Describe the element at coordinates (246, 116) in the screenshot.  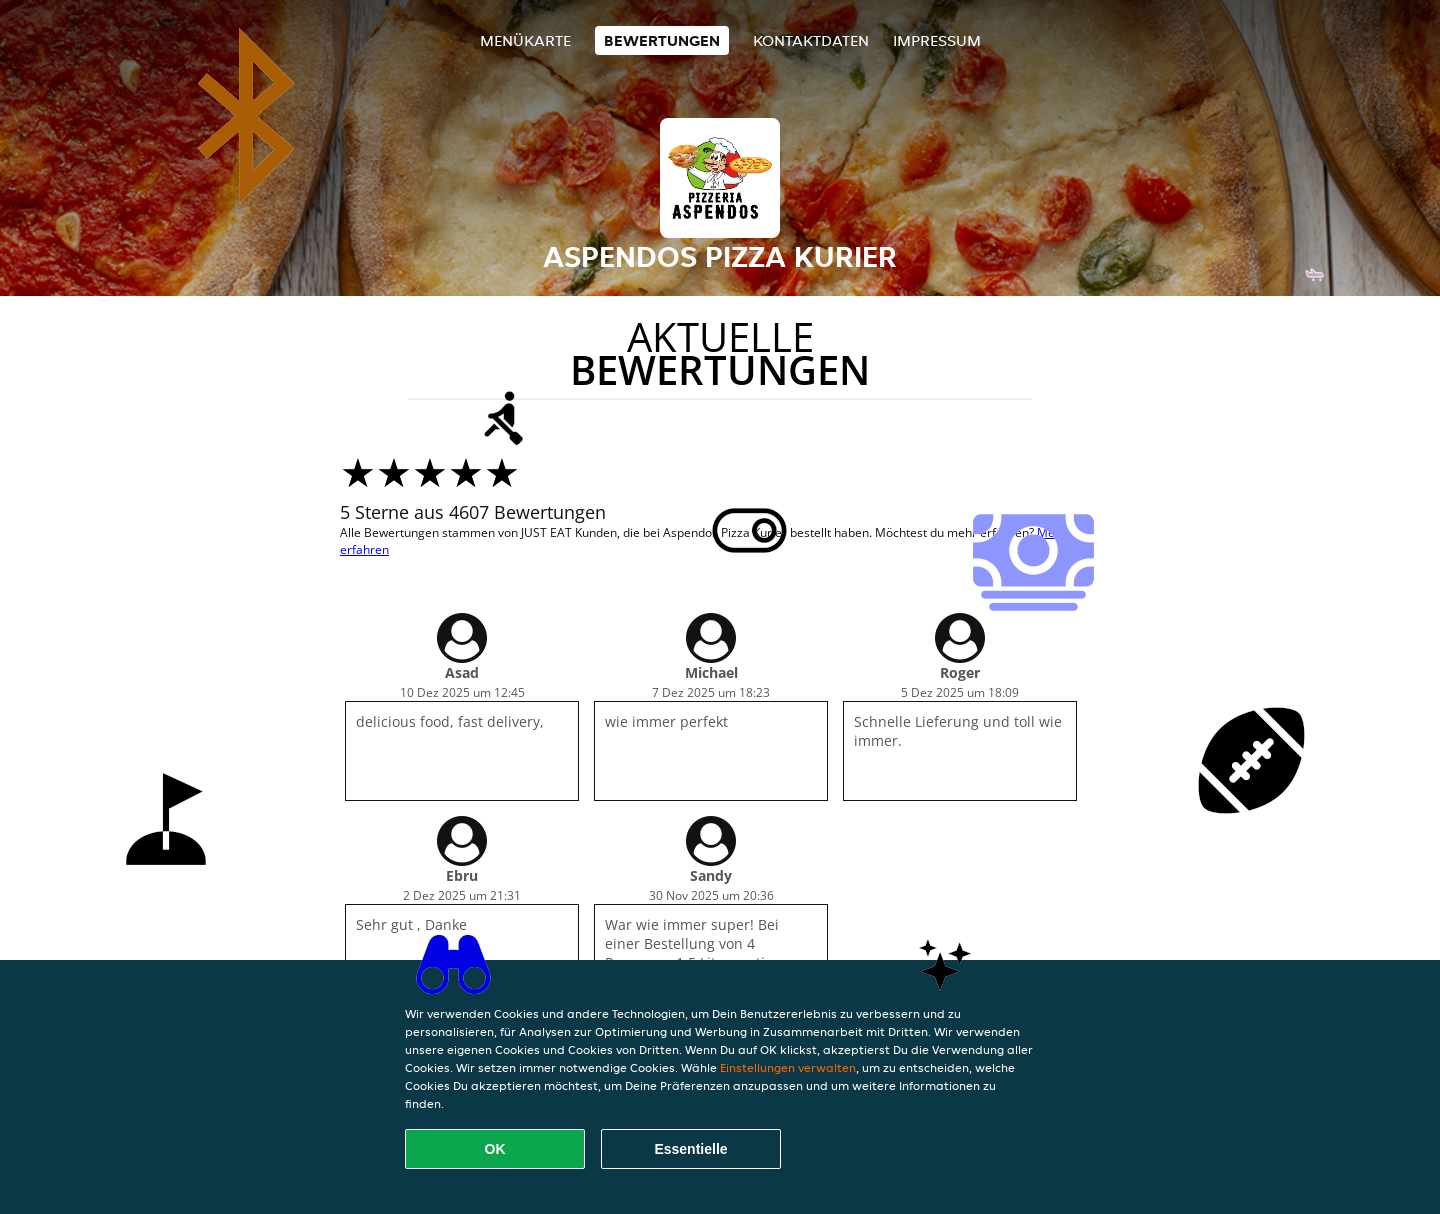
I see `toggle bluetooth connectivity on or off` at that location.